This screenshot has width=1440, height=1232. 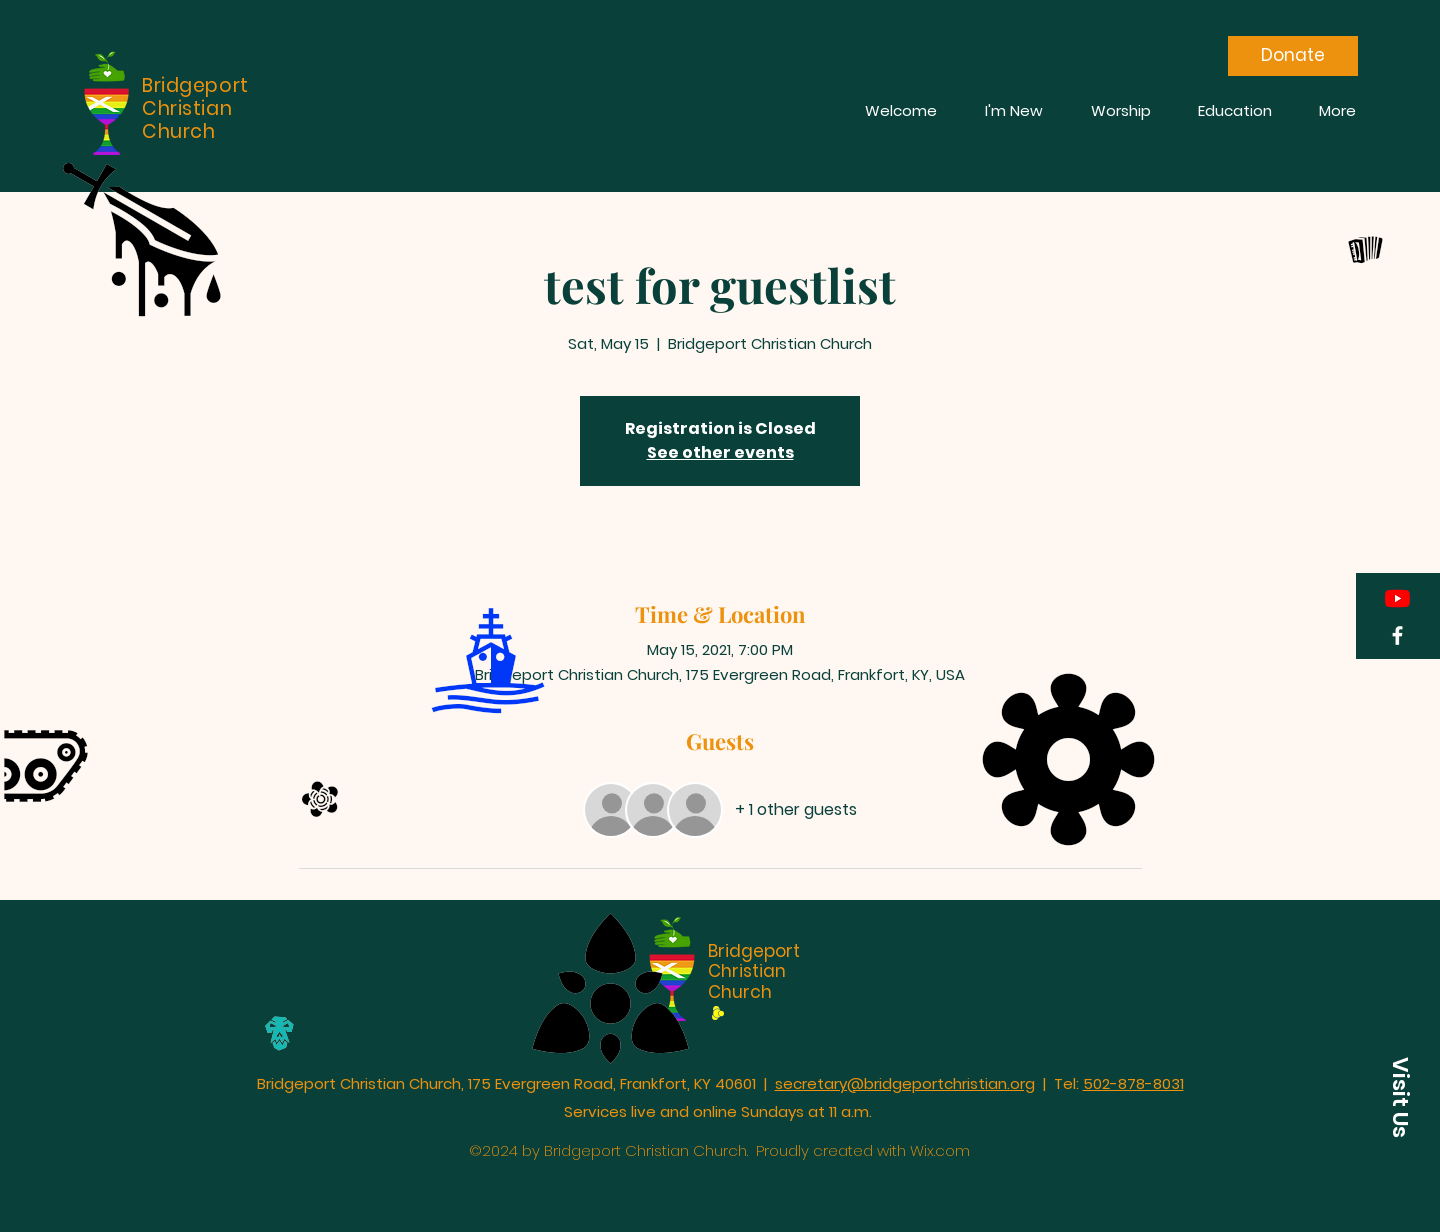 What do you see at coordinates (1068, 759) in the screenshot?
I see `indicates slow processing or loading state` at bounding box center [1068, 759].